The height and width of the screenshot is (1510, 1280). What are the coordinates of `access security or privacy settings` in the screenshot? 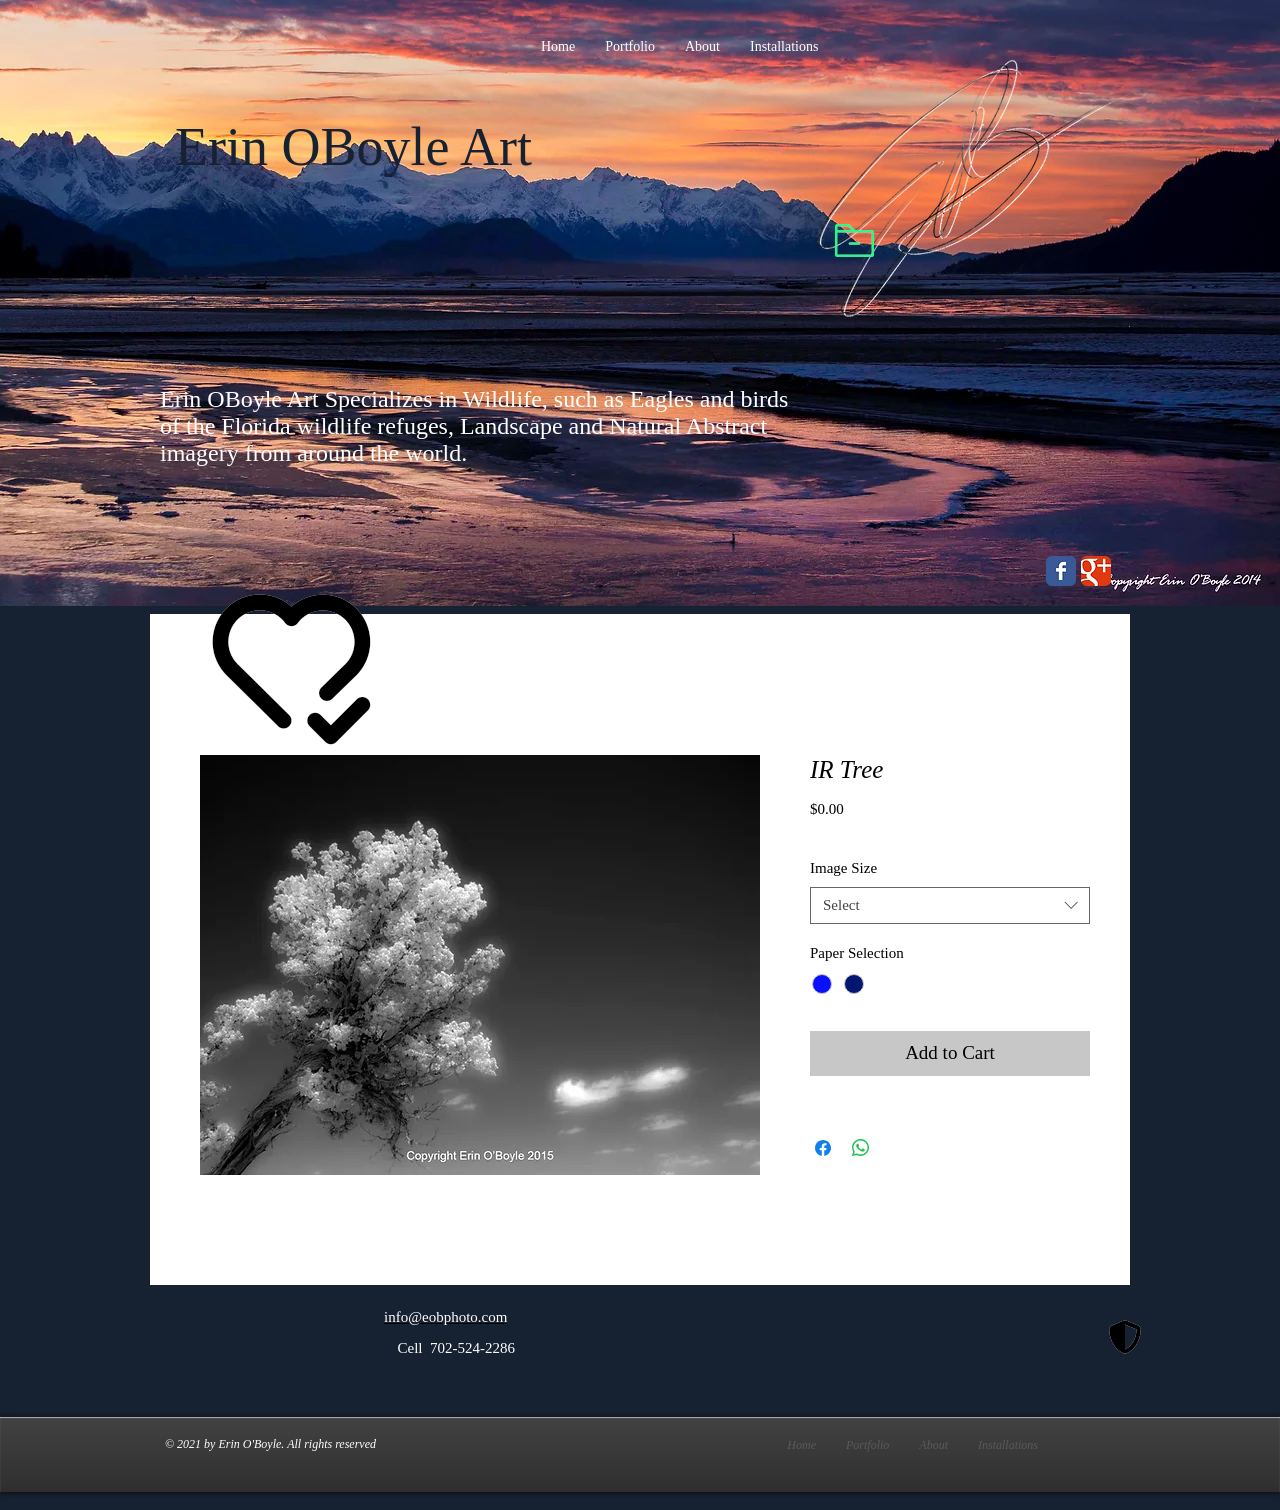 It's located at (1125, 1337).